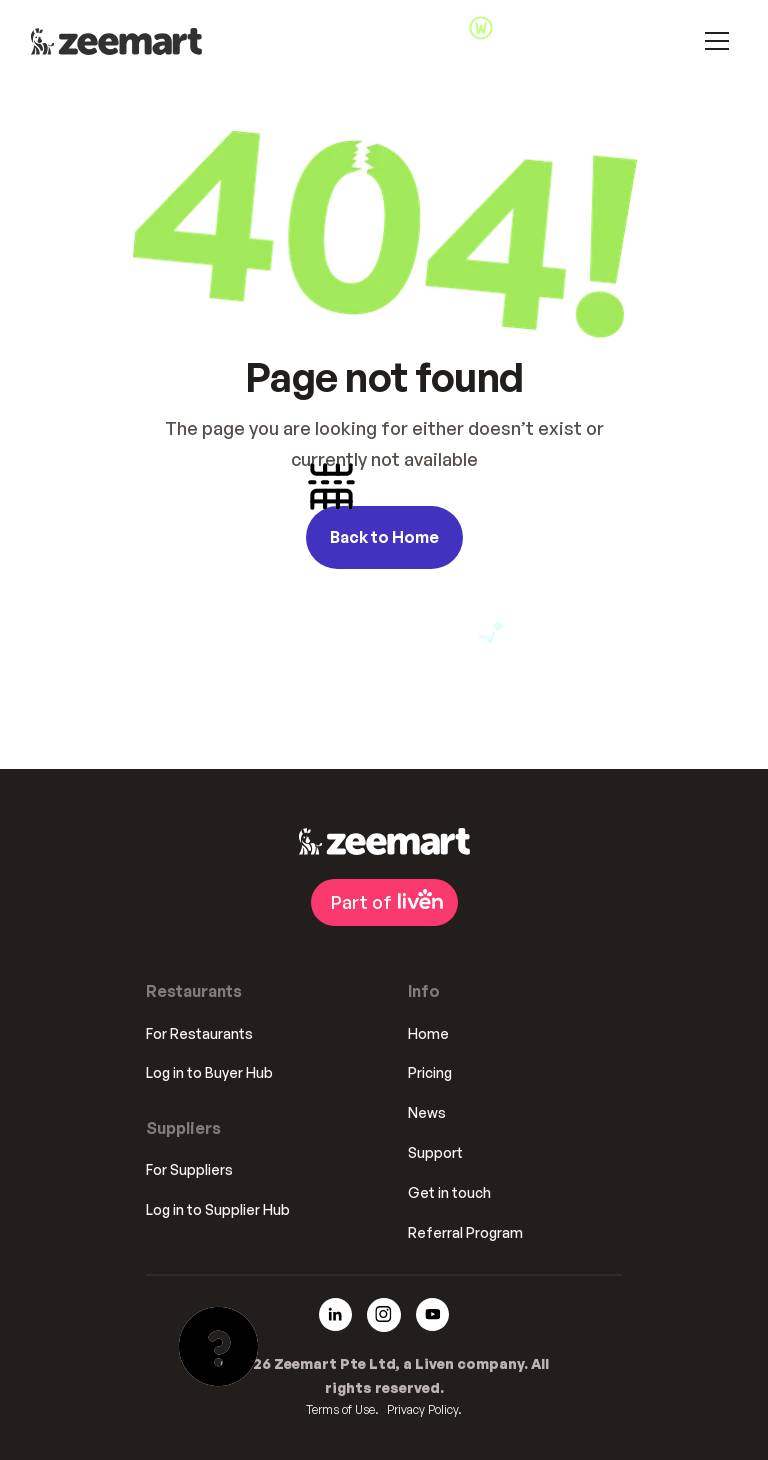 Image resolution: width=768 pixels, height=1460 pixels. I want to click on split table rows into separate sections, so click(331, 486).